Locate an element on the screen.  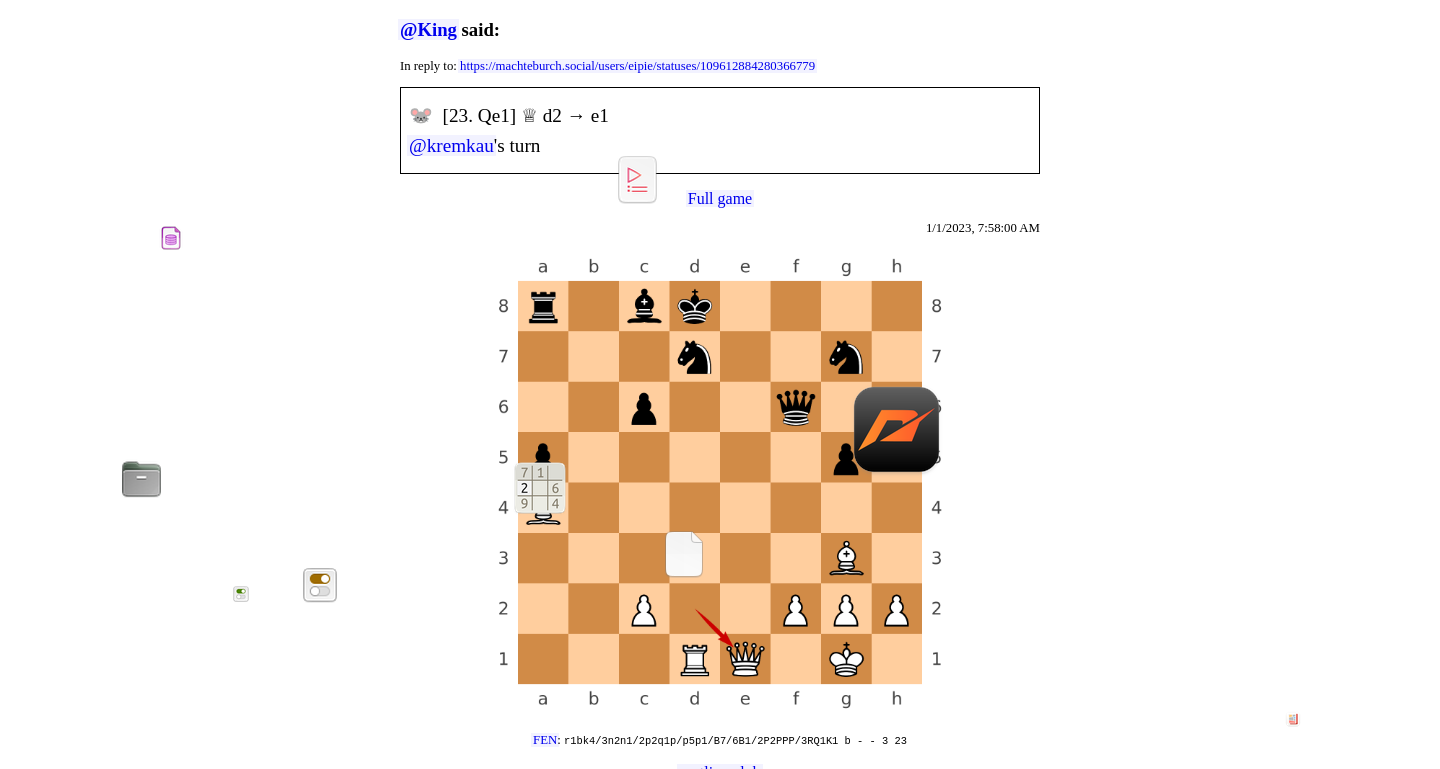
launch the sudoku puzzle game is located at coordinates (540, 488).